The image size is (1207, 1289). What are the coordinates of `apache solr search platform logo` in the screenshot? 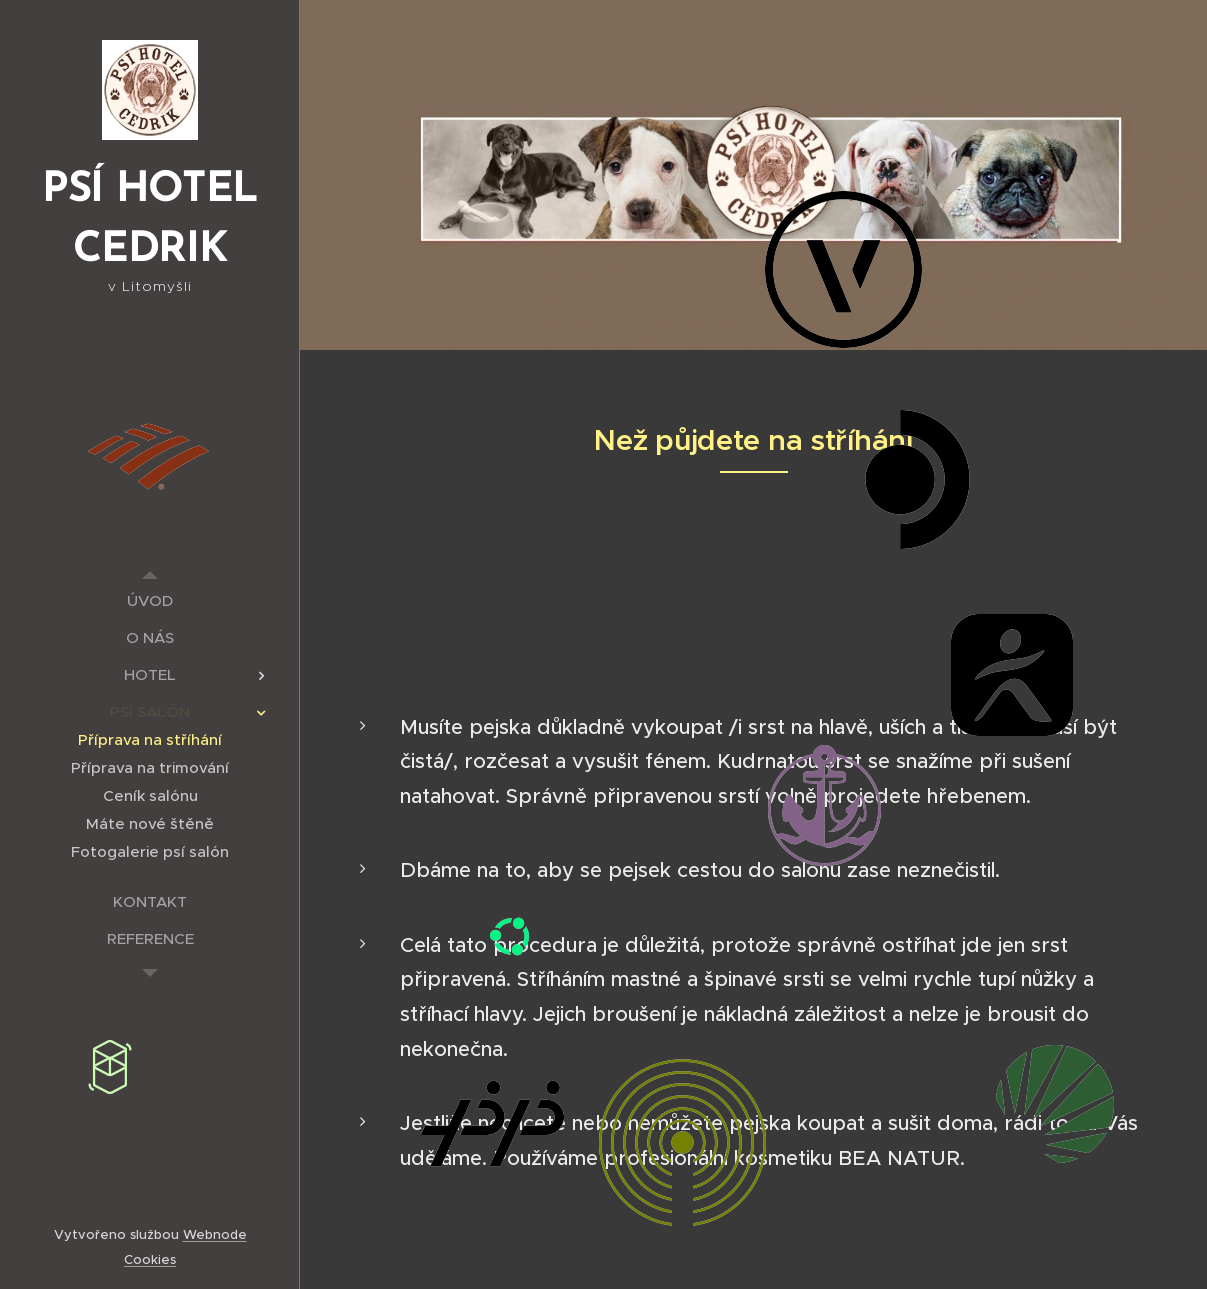 It's located at (1055, 1104).